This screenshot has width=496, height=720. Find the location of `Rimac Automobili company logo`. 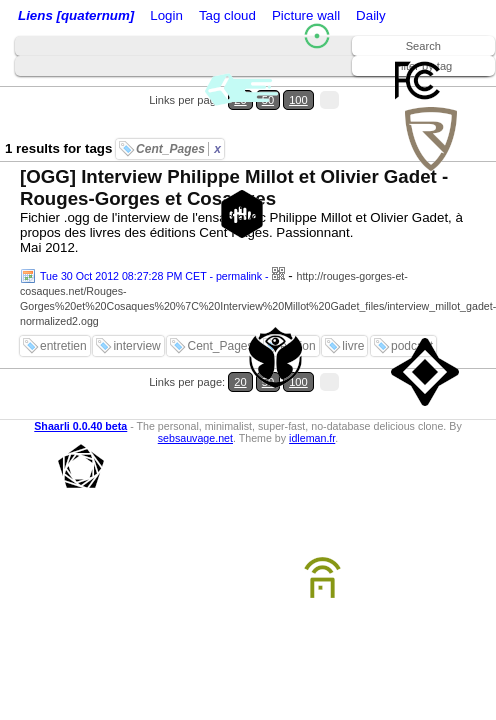

Rimac Automobili company logo is located at coordinates (431, 139).